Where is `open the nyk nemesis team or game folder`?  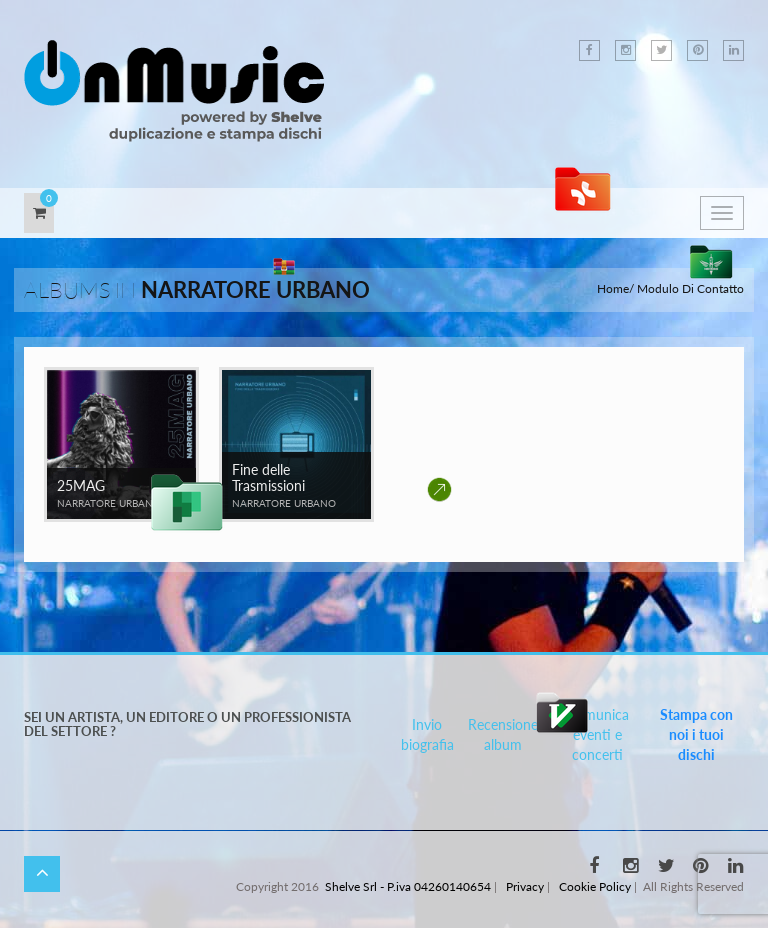 open the nyk nemesis team or game folder is located at coordinates (711, 263).